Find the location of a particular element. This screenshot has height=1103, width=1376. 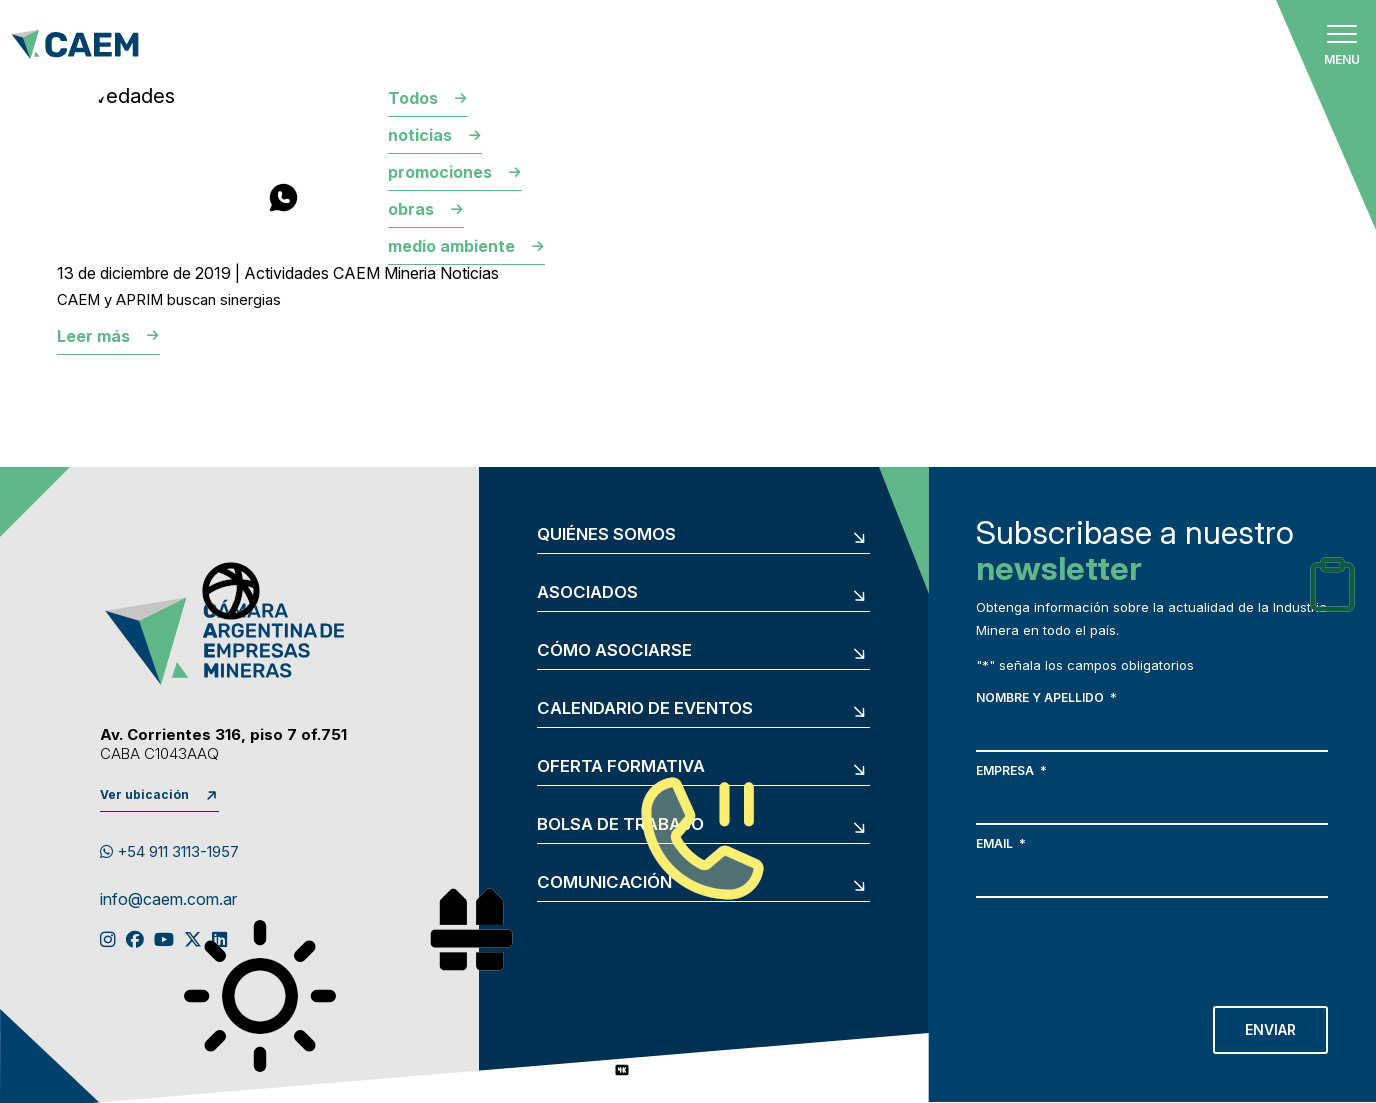

set boundary or perimeter limits is located at coordinates (471, 929).